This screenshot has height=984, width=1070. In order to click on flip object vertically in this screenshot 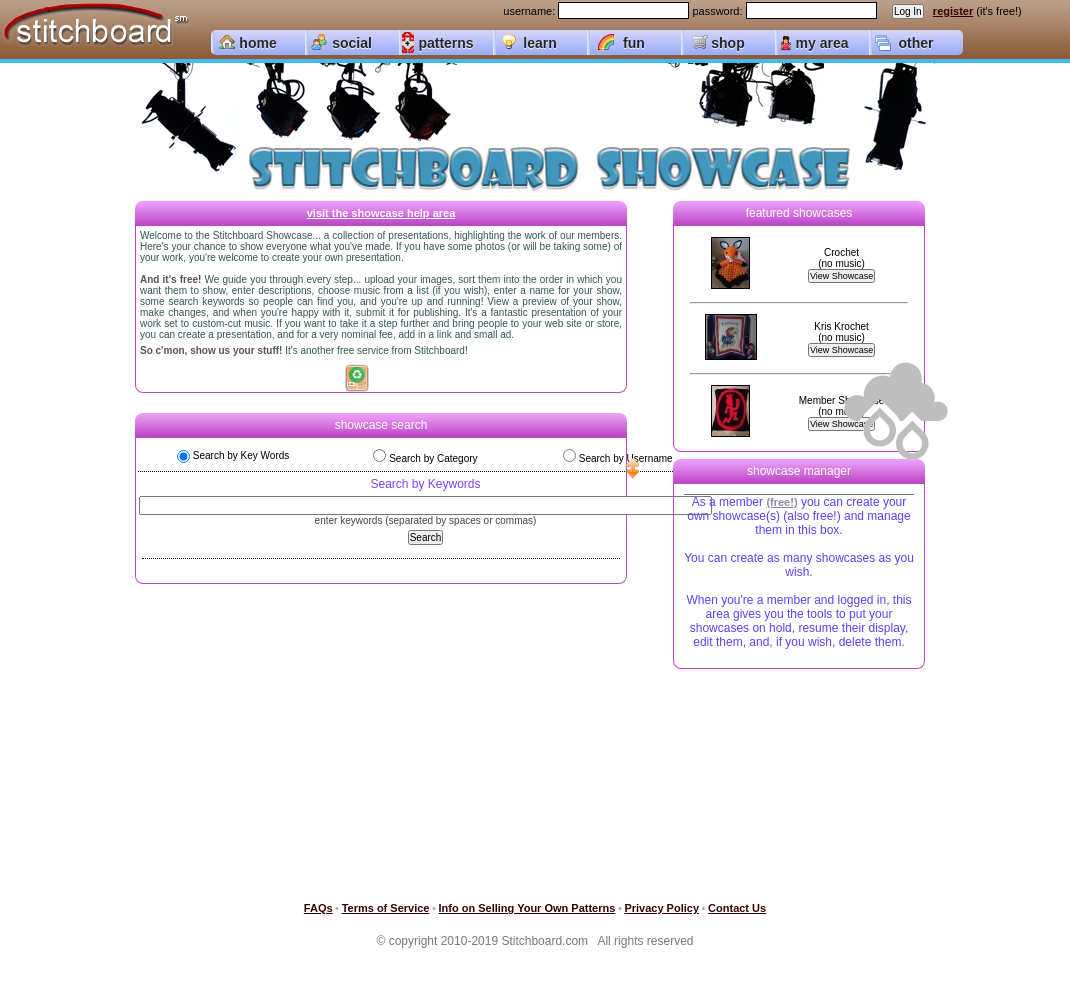, I will do `click(633, 469)`.